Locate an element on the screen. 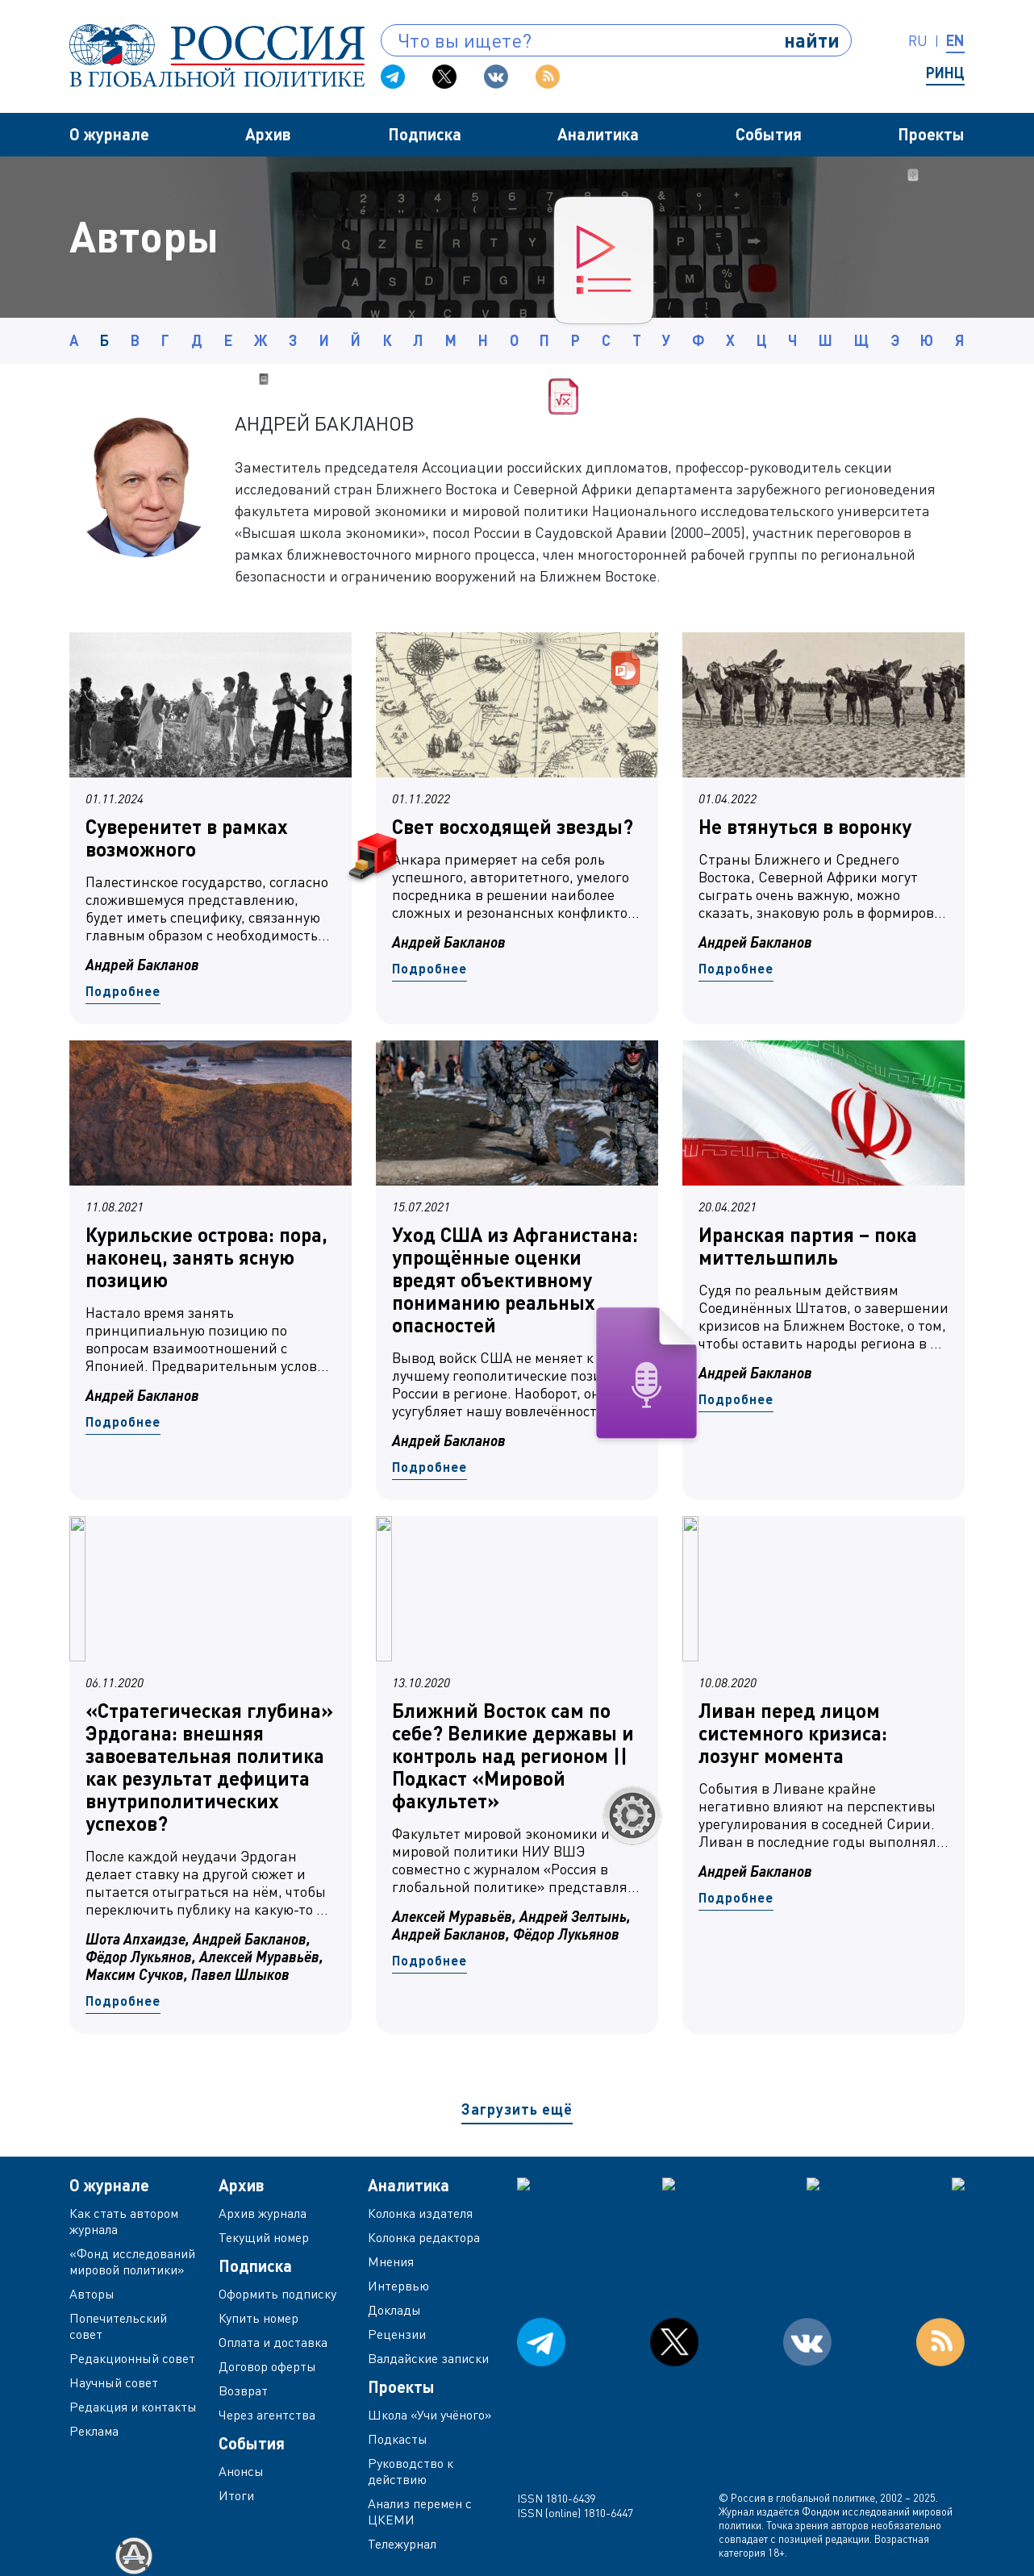 The image size is (1034, 2576). access connected USB storage device is located at coordinates (913, 175).